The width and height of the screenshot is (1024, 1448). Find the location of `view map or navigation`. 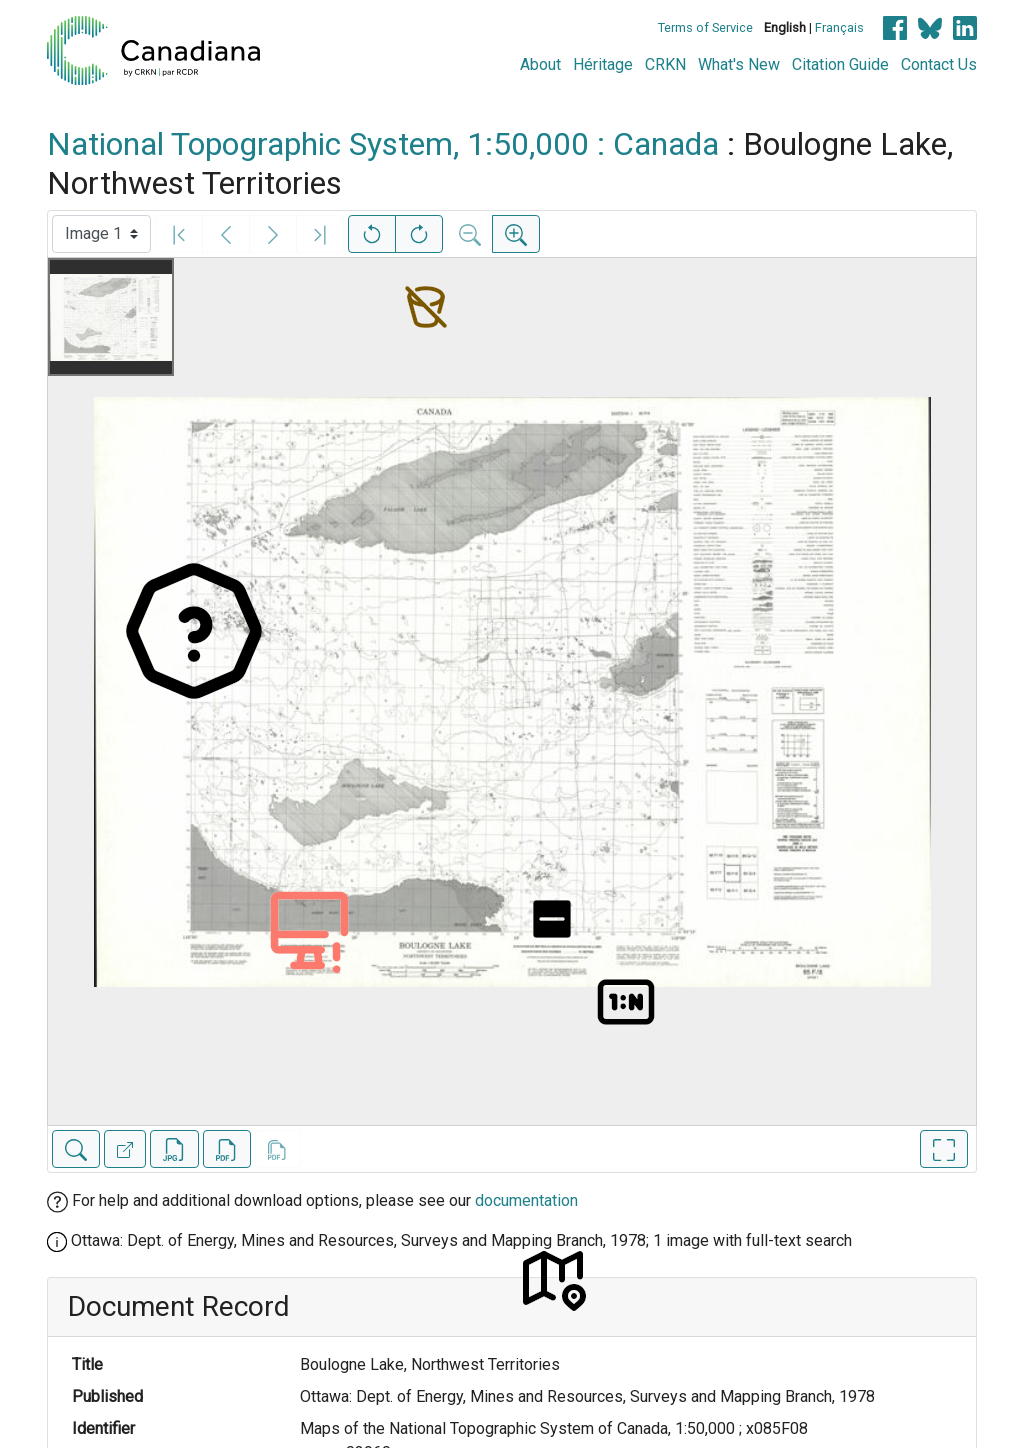

view map or navigation is located at coordinates (553, 1278).